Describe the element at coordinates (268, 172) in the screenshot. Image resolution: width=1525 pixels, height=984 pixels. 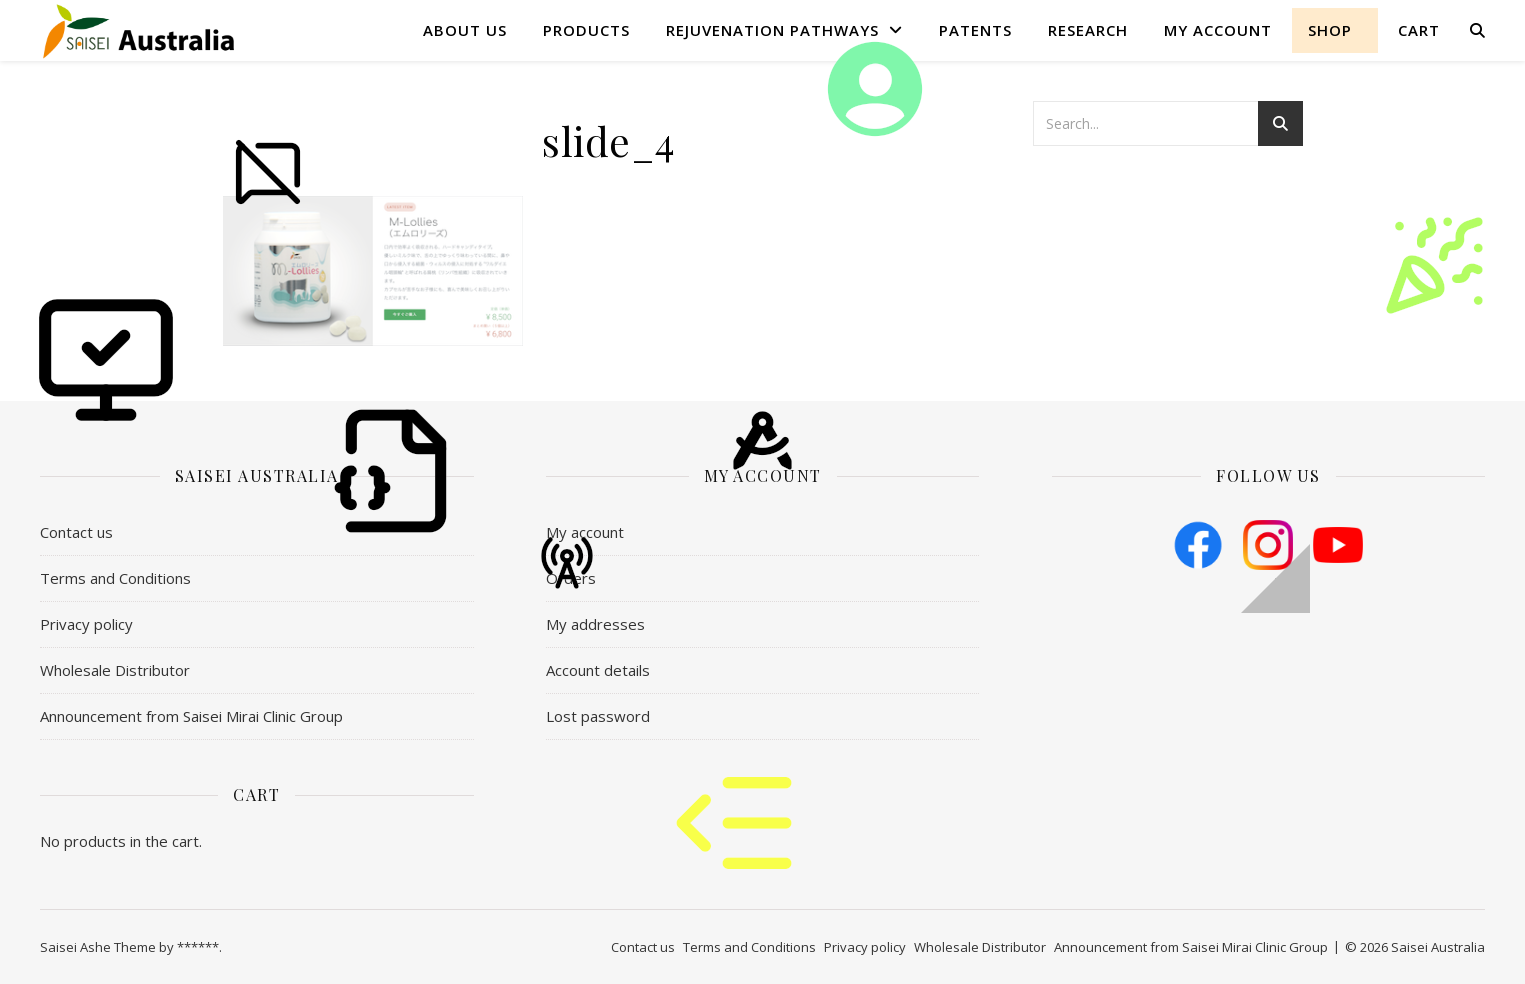
I see `mute or disable chat notifications` at that location.